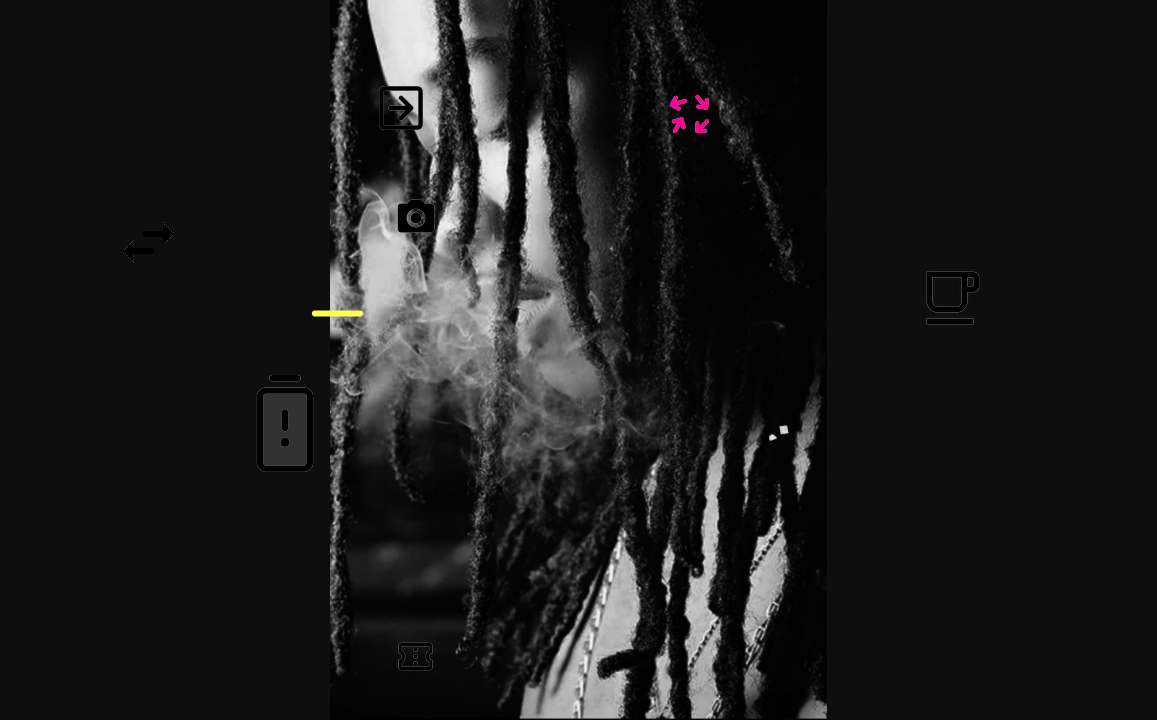 This screenshot has width=1157, height=720. What do you see at coordinates (416, 218) in the screenshot?
I see `take a photo` at bounding box center [416, 218].